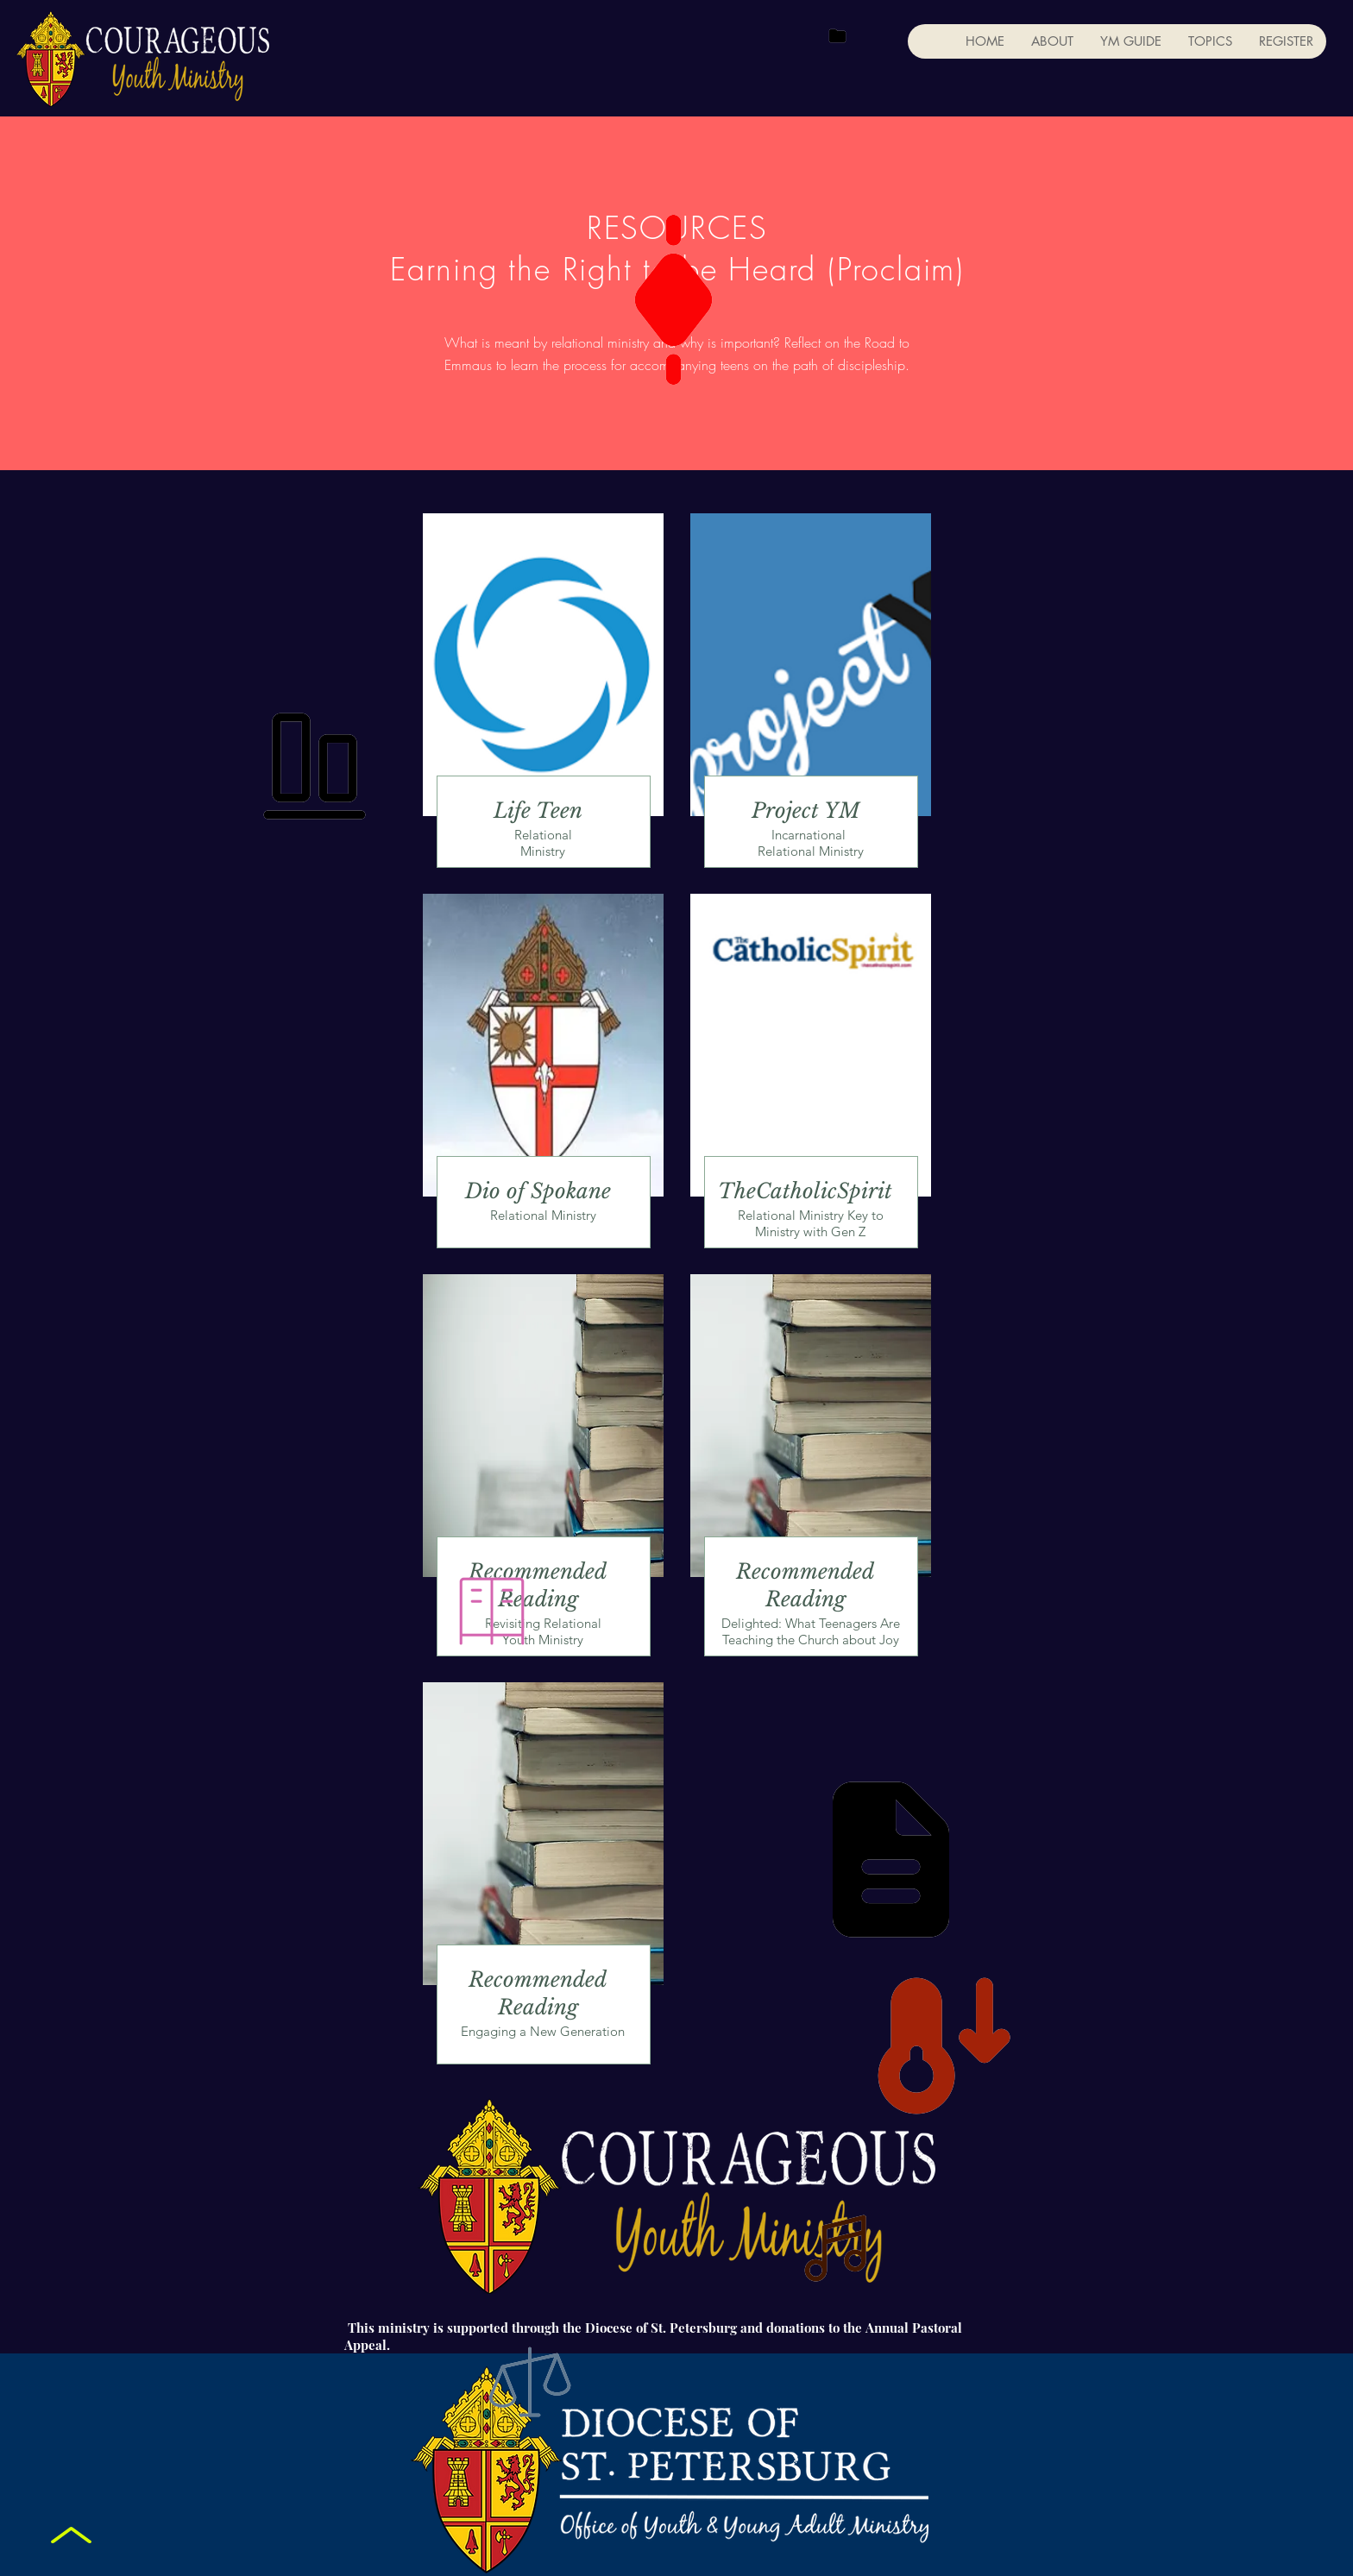  Describe the element at coordinates (839, 2249) in the screenshot. I see `access music library or player` at that location.